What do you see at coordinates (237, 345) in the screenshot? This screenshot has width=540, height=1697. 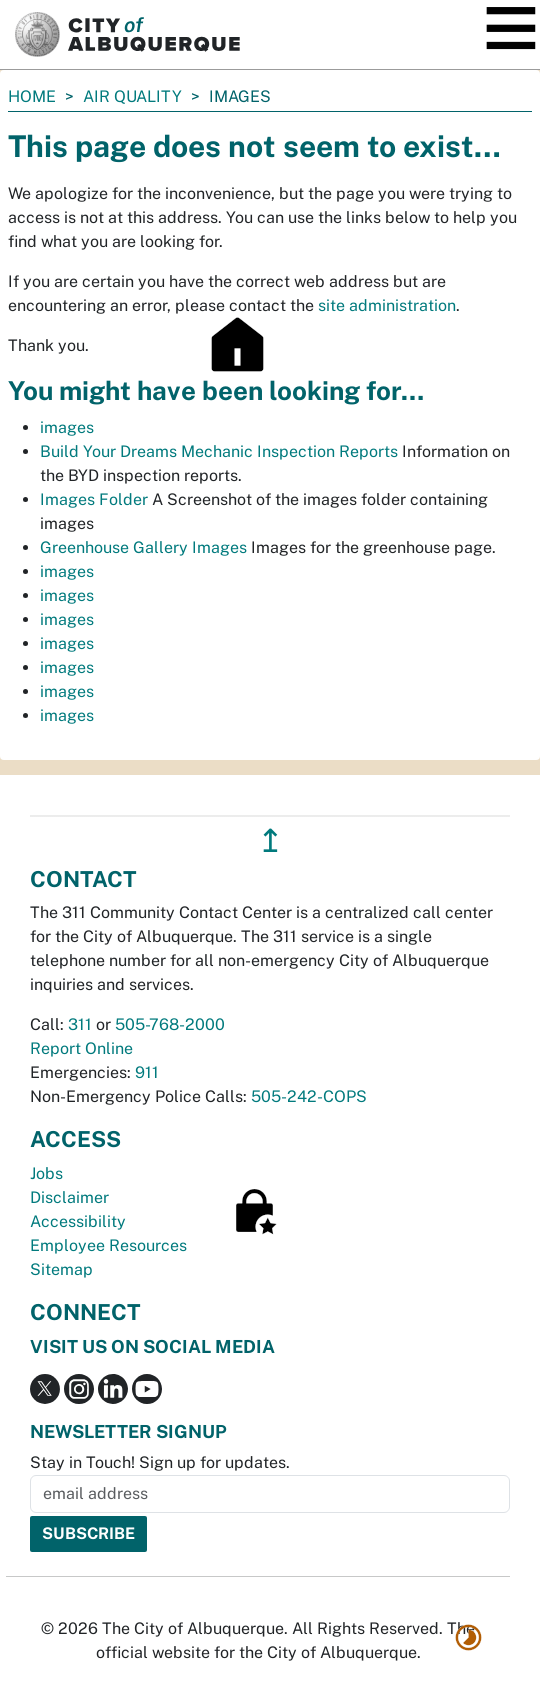 I see `navigate to the home screen` at bounding box center [237, 345].